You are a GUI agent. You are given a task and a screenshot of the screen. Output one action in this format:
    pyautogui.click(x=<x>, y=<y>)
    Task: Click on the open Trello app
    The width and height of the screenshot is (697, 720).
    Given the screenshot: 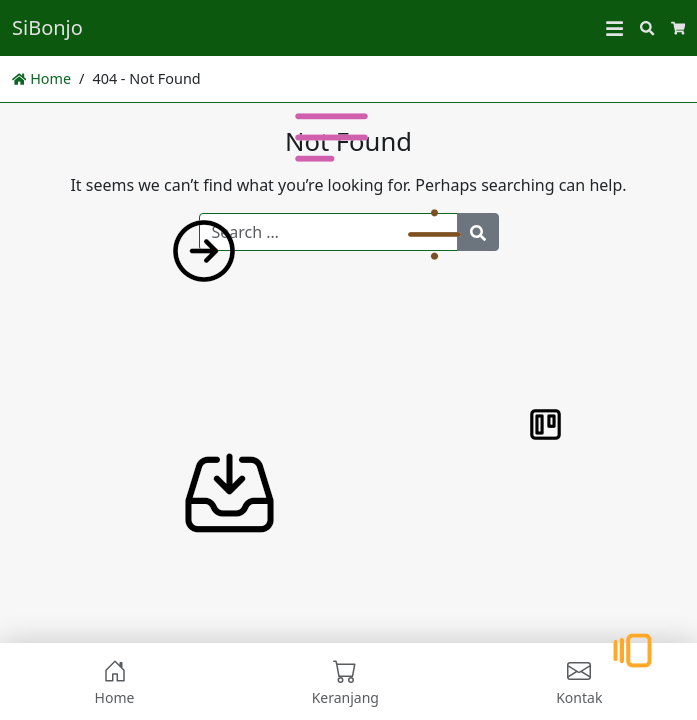 What is the action you would take?
    pyautogui.click(x=545, y=424)
    